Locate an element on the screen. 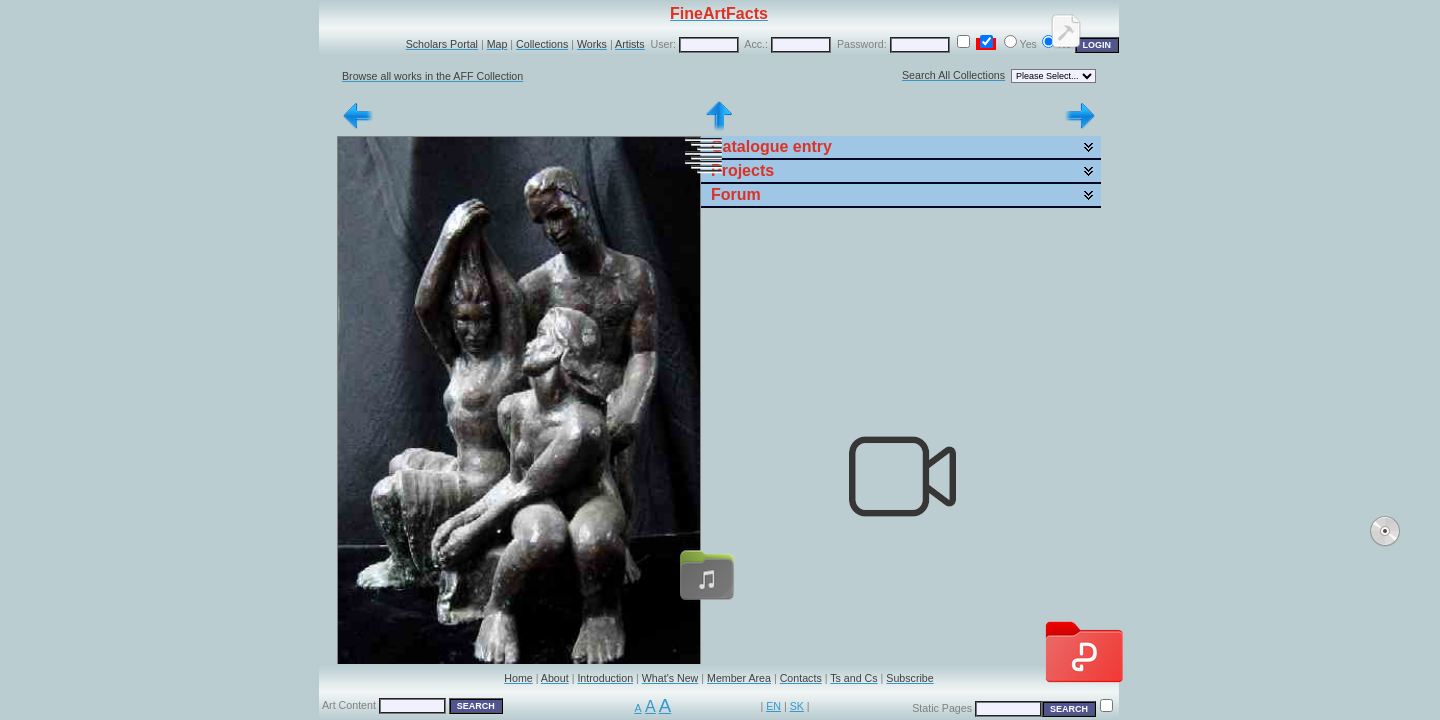 The width and height of the screenshot is (1440, 720). align text to the right margin is located at coordinates (703, 155).